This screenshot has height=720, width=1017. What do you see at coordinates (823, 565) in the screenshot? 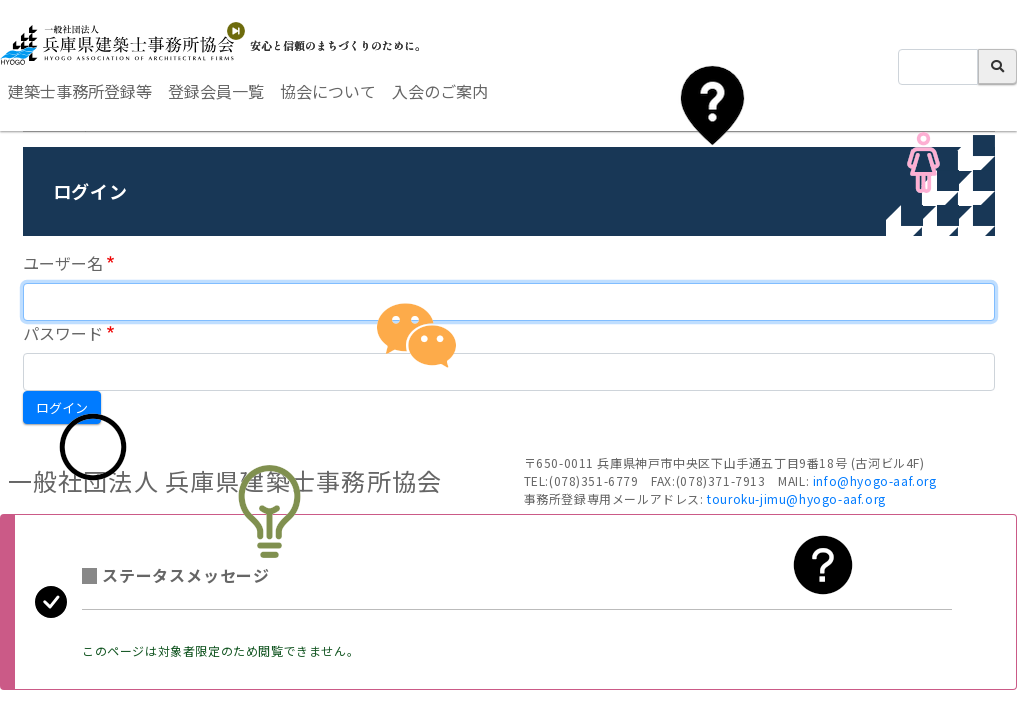
I see `access help or support` at bounding box center [823, 565].